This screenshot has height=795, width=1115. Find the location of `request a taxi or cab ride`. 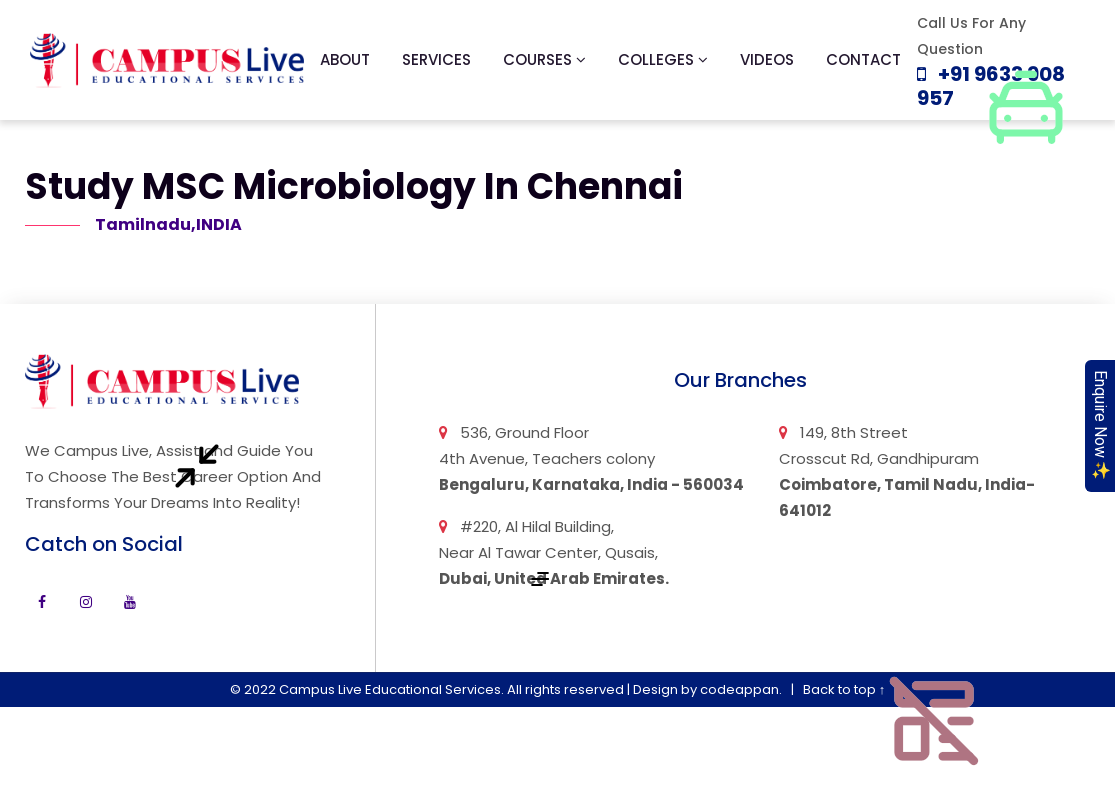

request a taxi or cab ride is located at coordinates (1026, 111).